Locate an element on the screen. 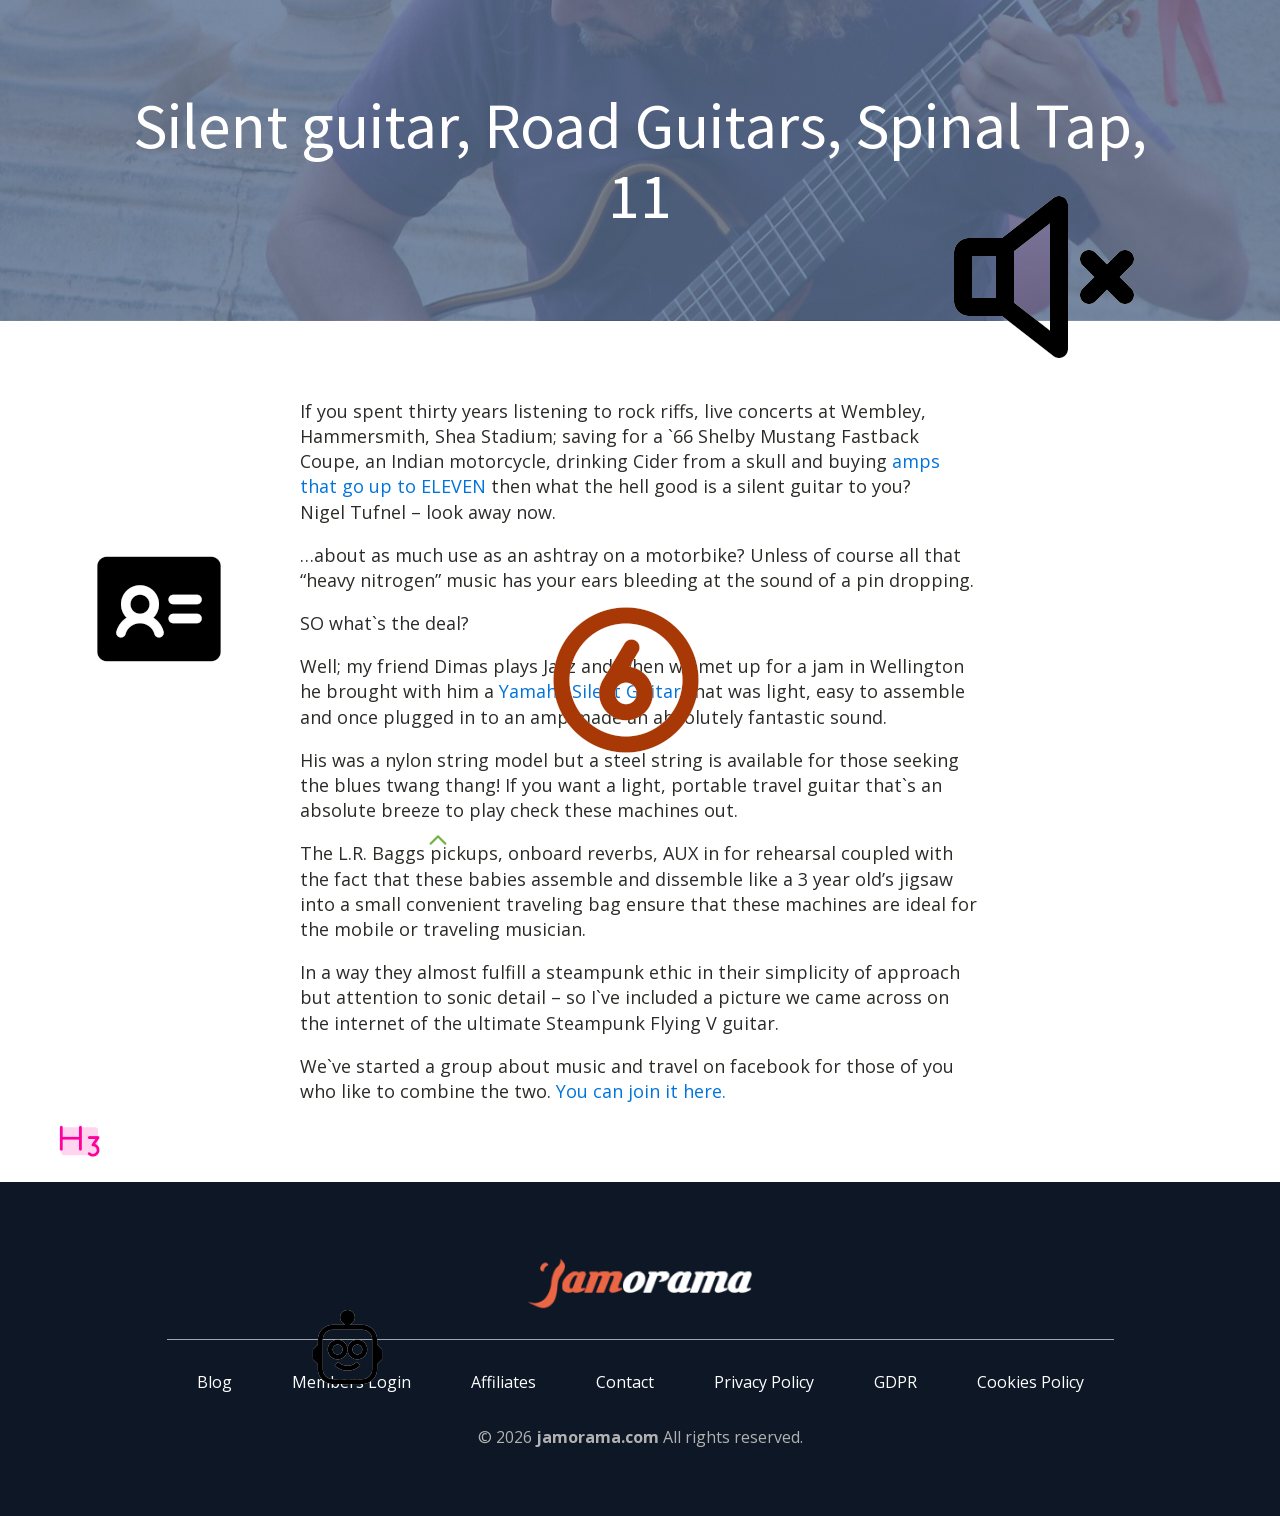 The image size is (1280, 1516). indicates step six in a numbered sequence is located at coordinates (626, 680).